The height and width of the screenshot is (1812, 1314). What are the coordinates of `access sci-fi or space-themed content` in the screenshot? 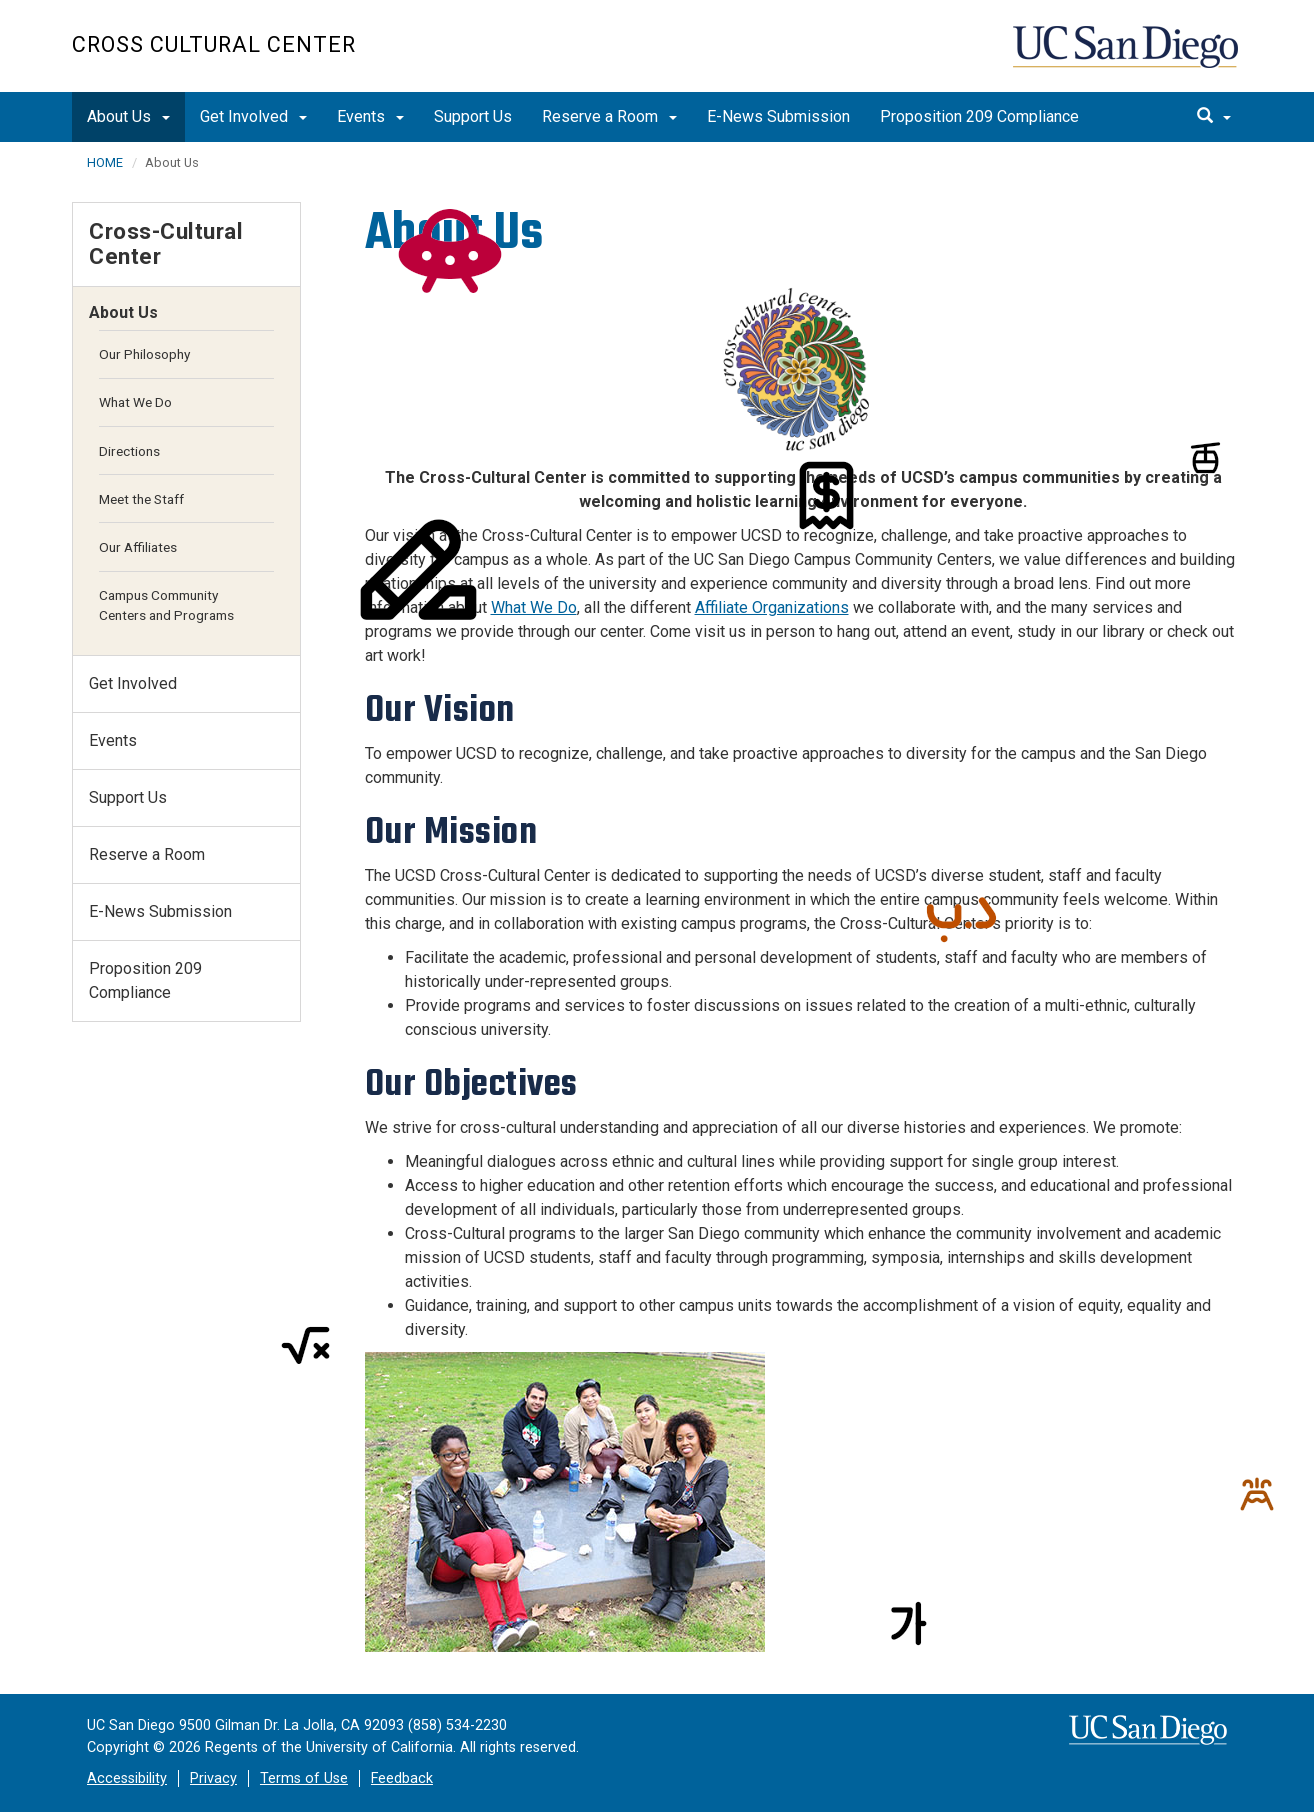 It's located at (450, 251).